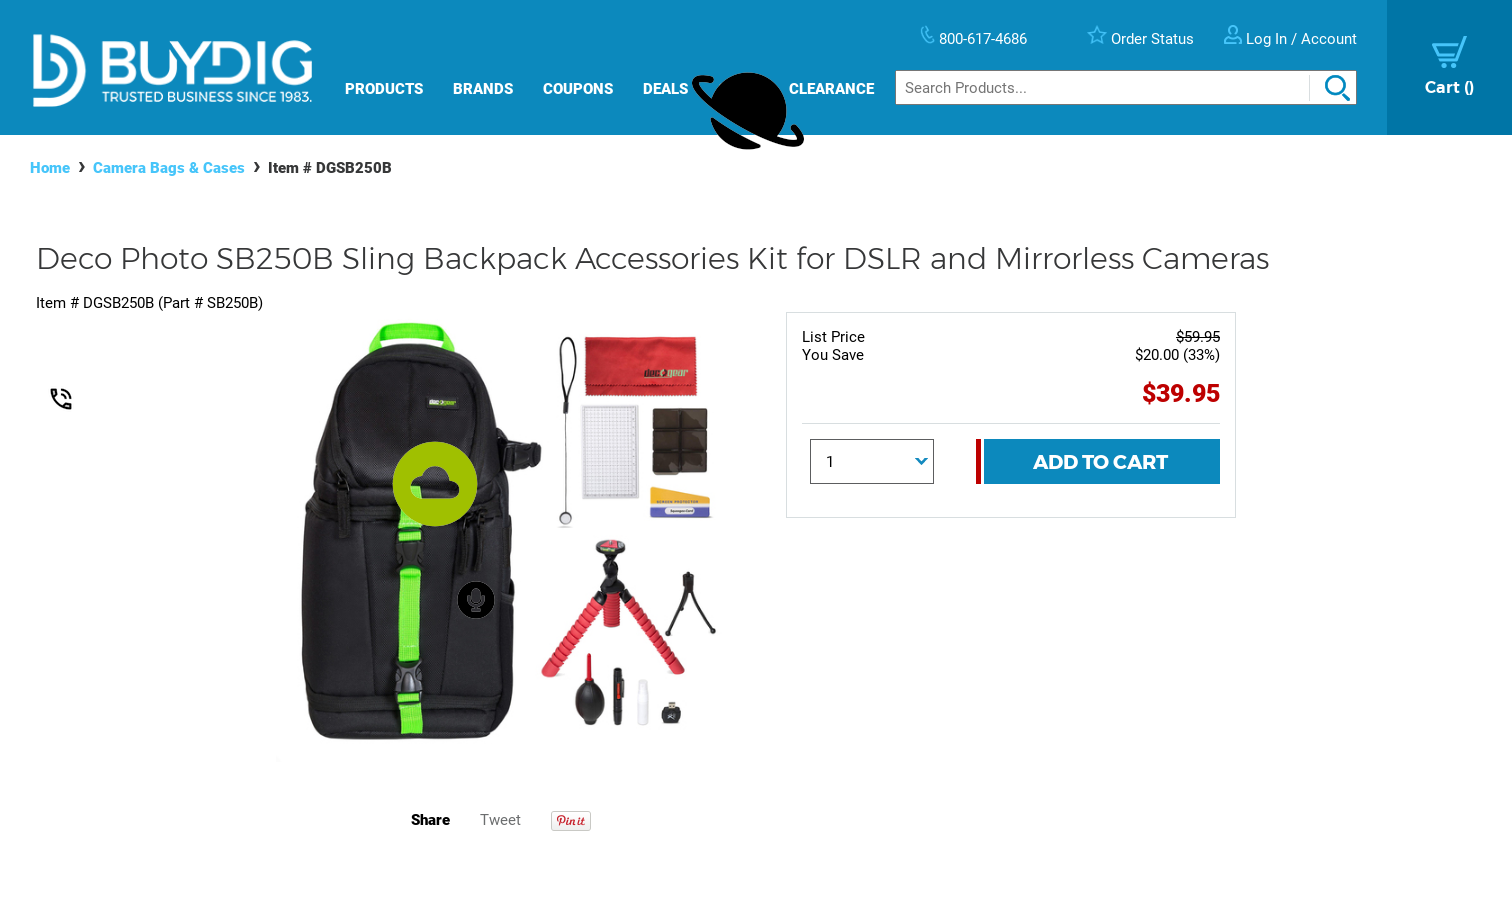  What do you see at coordinates (748, 111) in the screenshot?
I see `explore global or worldwide content` at bounding box center [748, 111].